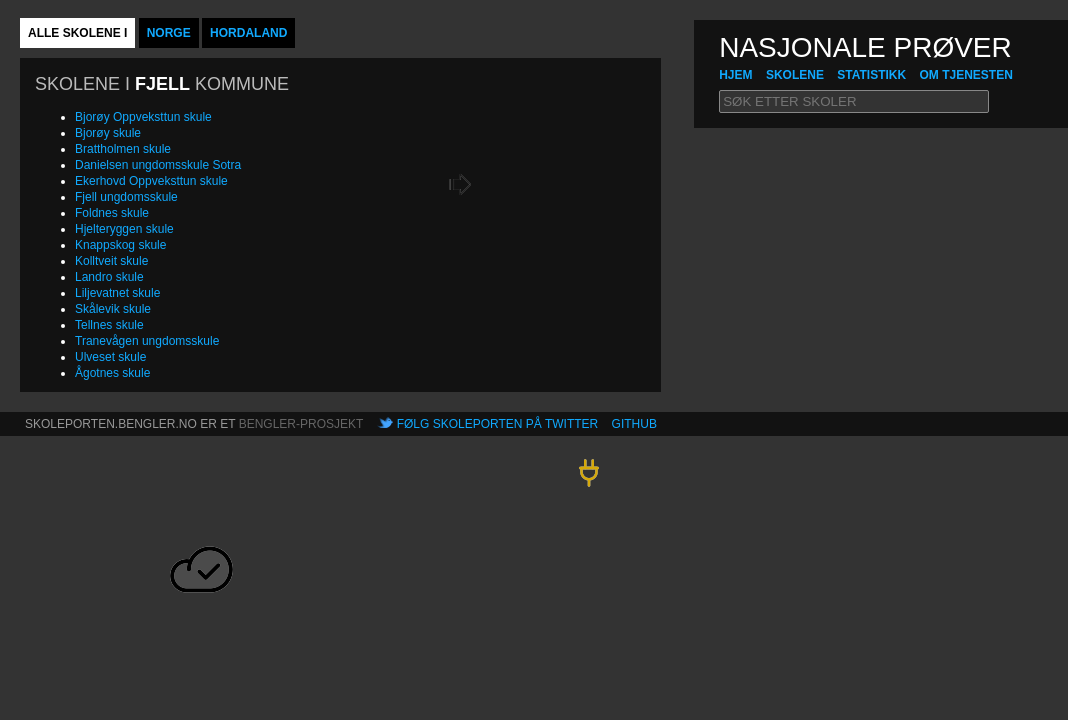 Image resolution: width=1068 pixels, height=720 pixels. What do you see at coordinates (201, 569) in the screenshot?
I see `file successfully uploaded to cloud storage` at bounding box center [201, 569].